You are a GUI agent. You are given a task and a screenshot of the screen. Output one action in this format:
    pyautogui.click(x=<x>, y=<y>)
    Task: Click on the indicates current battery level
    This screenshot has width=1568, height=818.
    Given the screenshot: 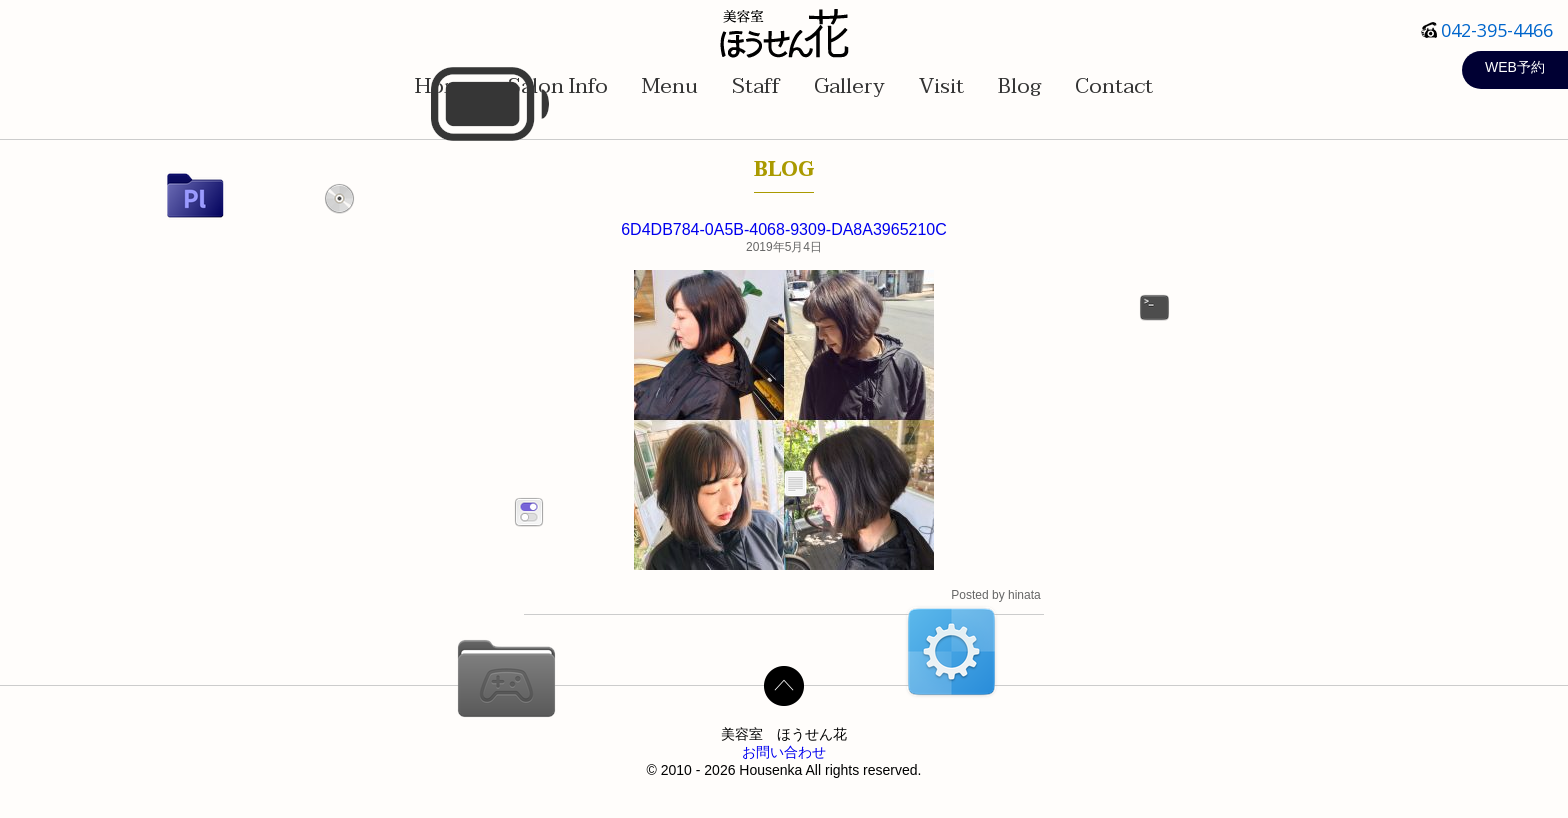 What is the action you would take?
    pyautogui.click(x=490, y=104)
    